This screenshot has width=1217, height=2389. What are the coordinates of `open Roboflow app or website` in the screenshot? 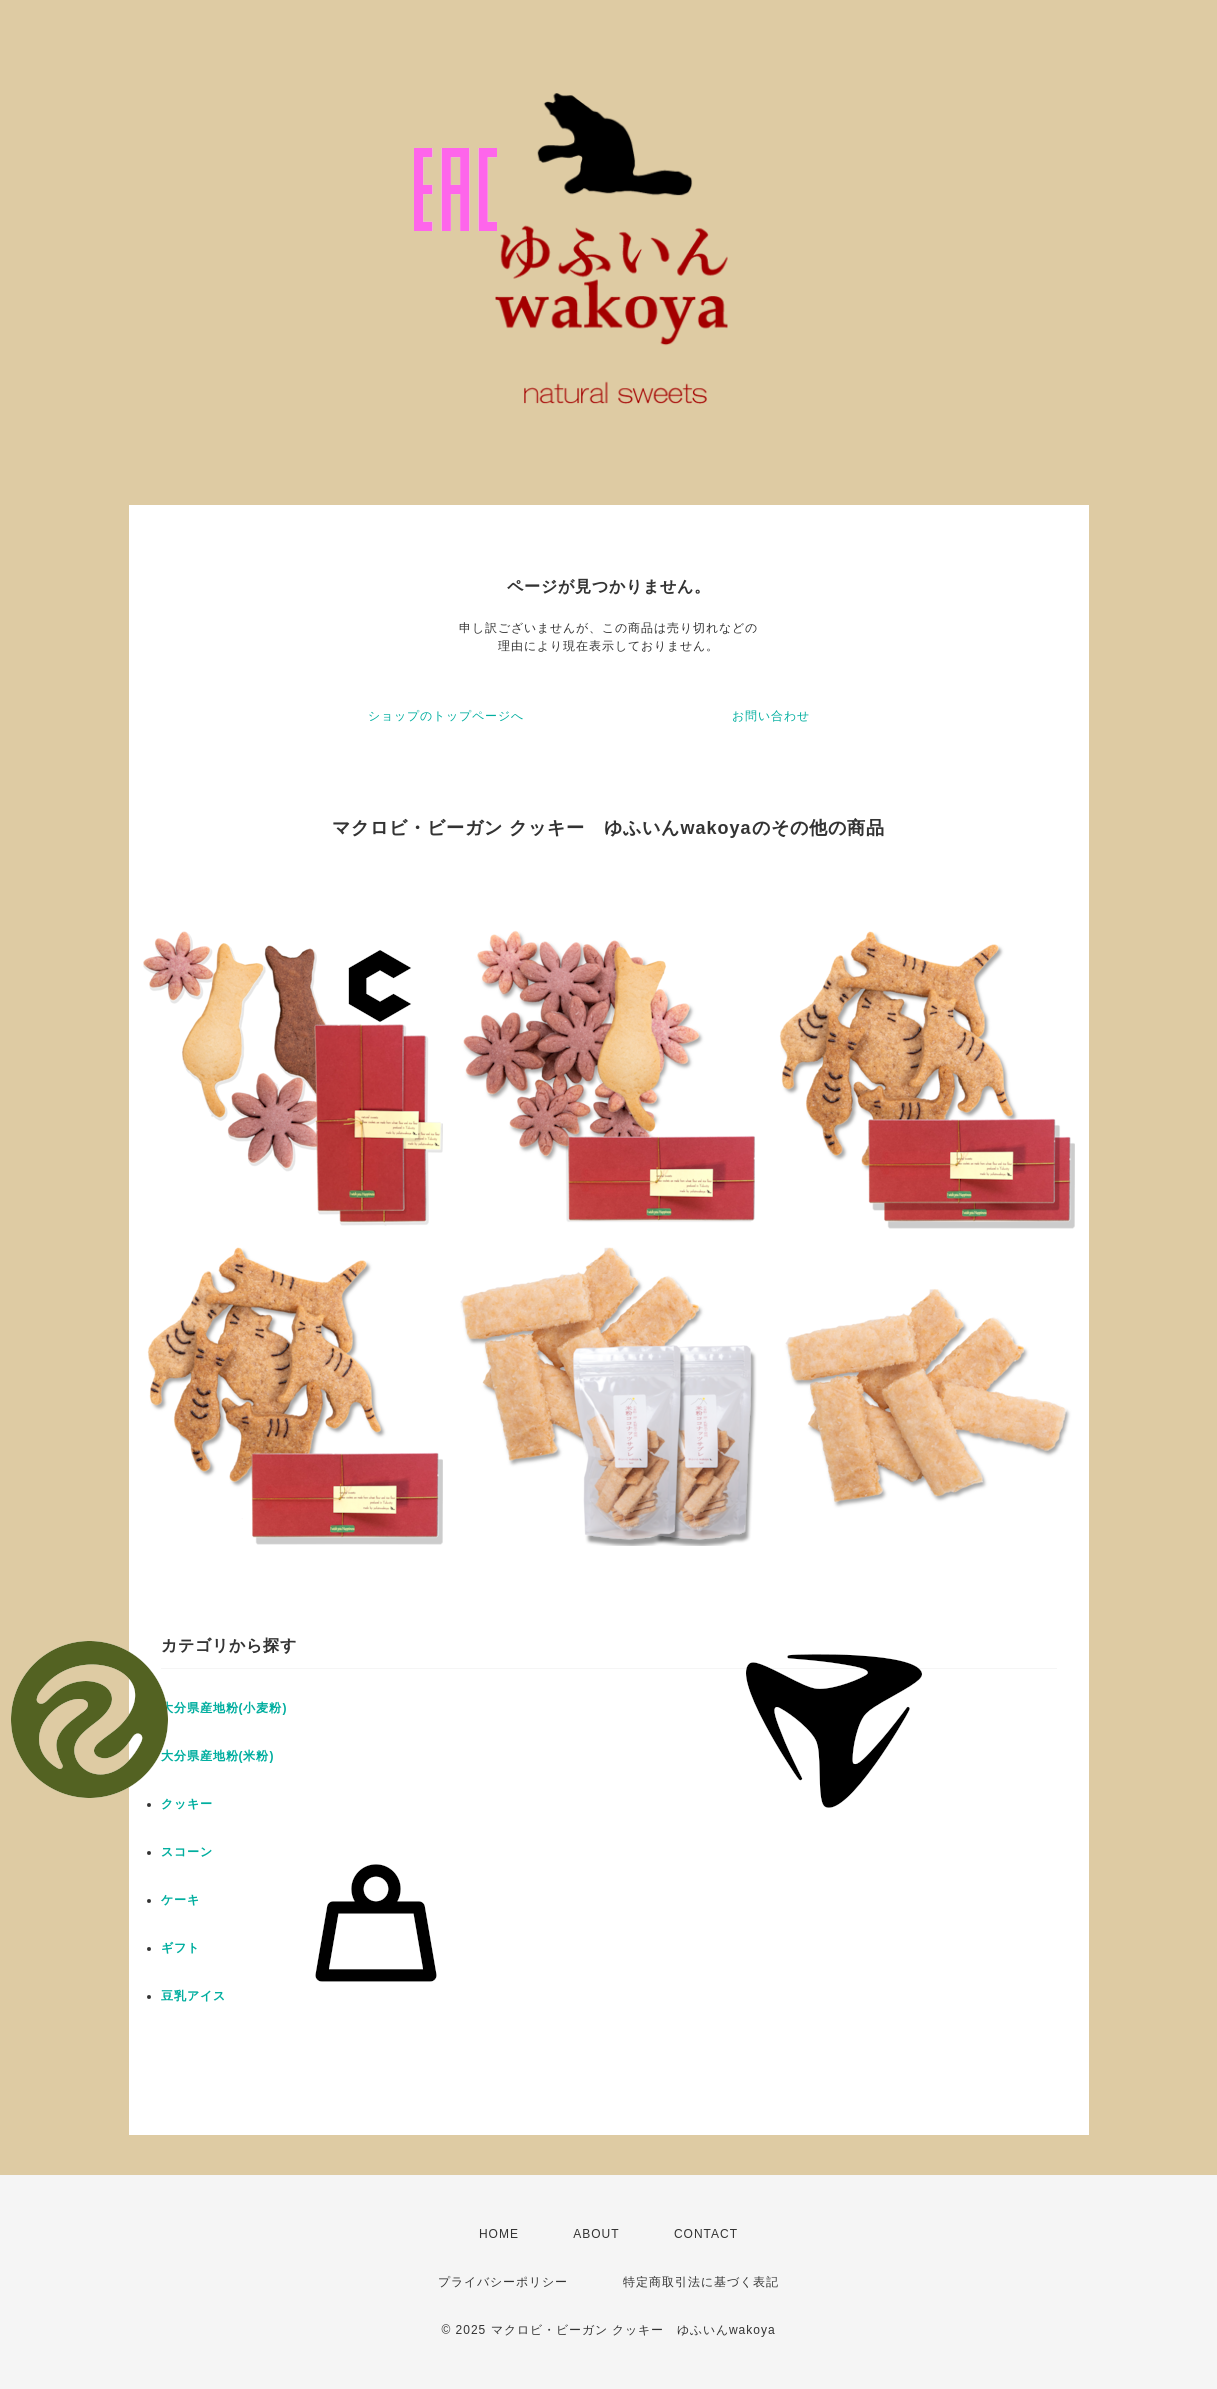 It's located at (89, 1719).